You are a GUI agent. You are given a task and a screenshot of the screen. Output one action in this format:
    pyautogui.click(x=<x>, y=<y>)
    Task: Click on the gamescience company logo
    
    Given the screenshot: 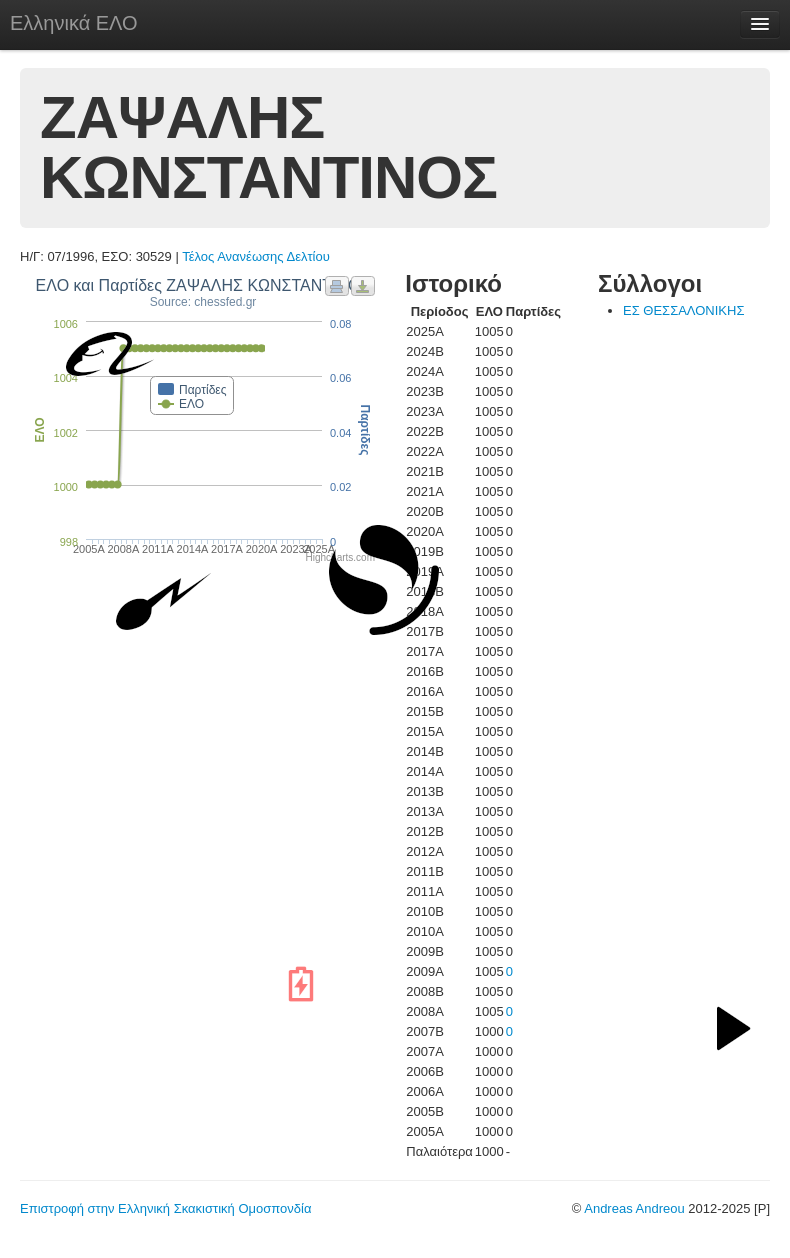 What is the action you would take?
    pyautogui.click(x=163, y=601)
    